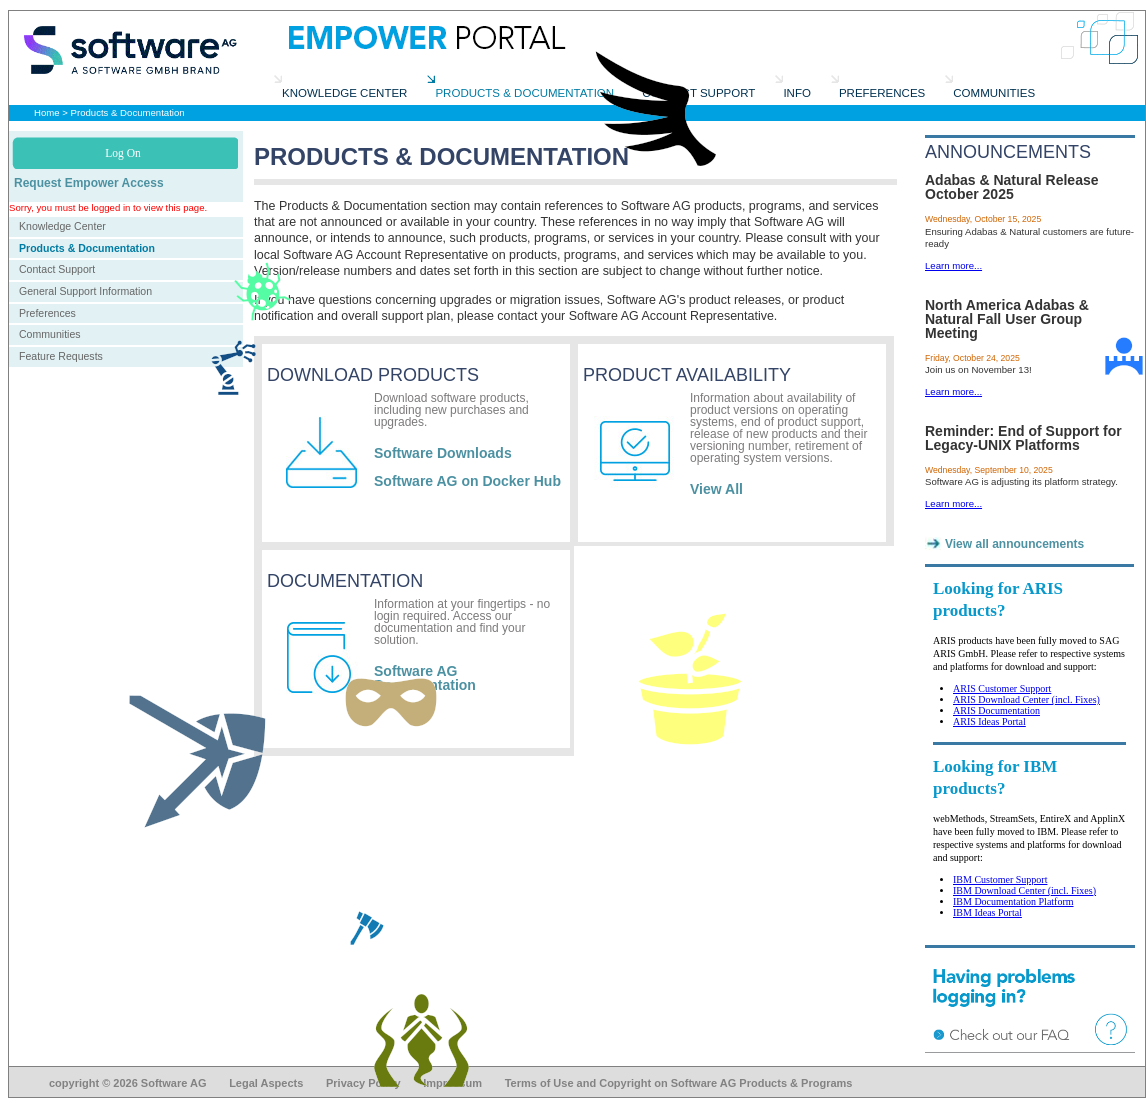 This screenshot has height=1108, width=1146. What do you see at coordinates (690, 679) in the screenshot?
I see `start a new project or initiative` at bounding box center [690, 679].